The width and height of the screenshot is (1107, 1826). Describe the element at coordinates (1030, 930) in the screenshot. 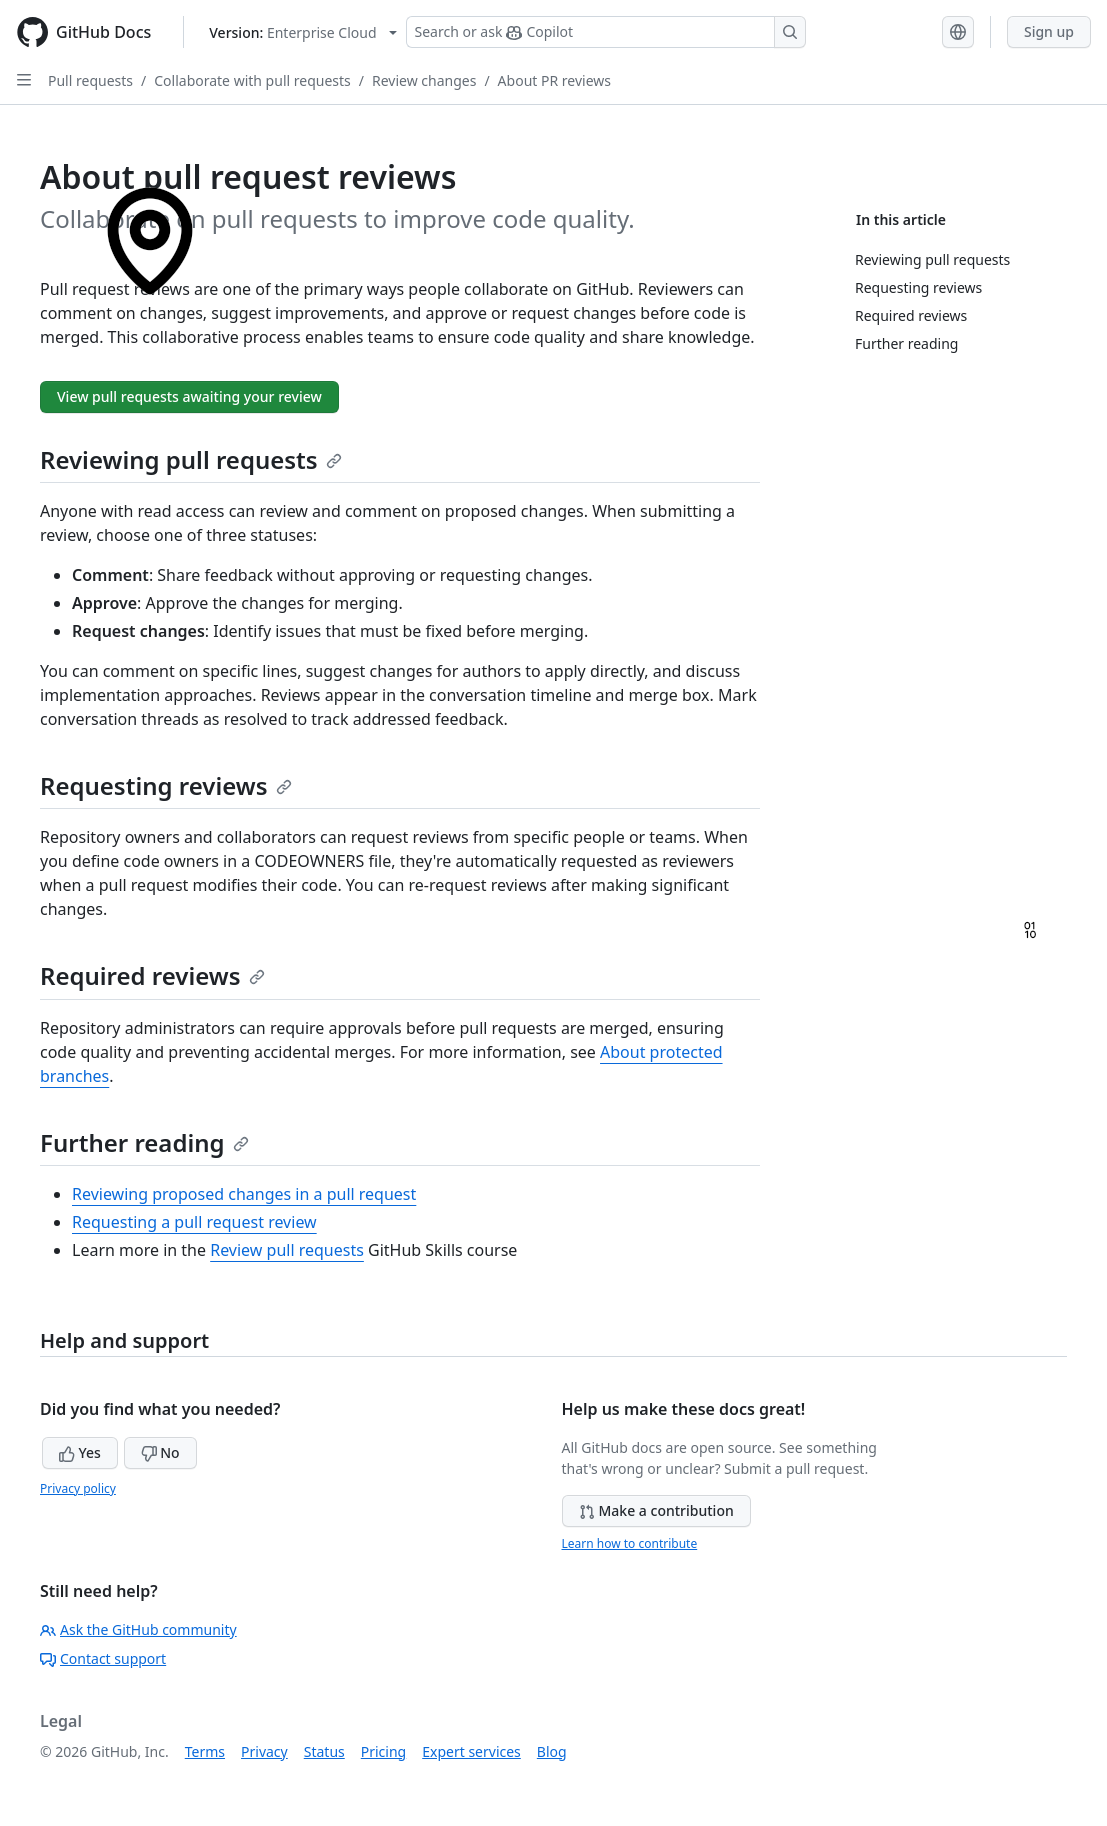

I see `view or edit binary data` at that location.